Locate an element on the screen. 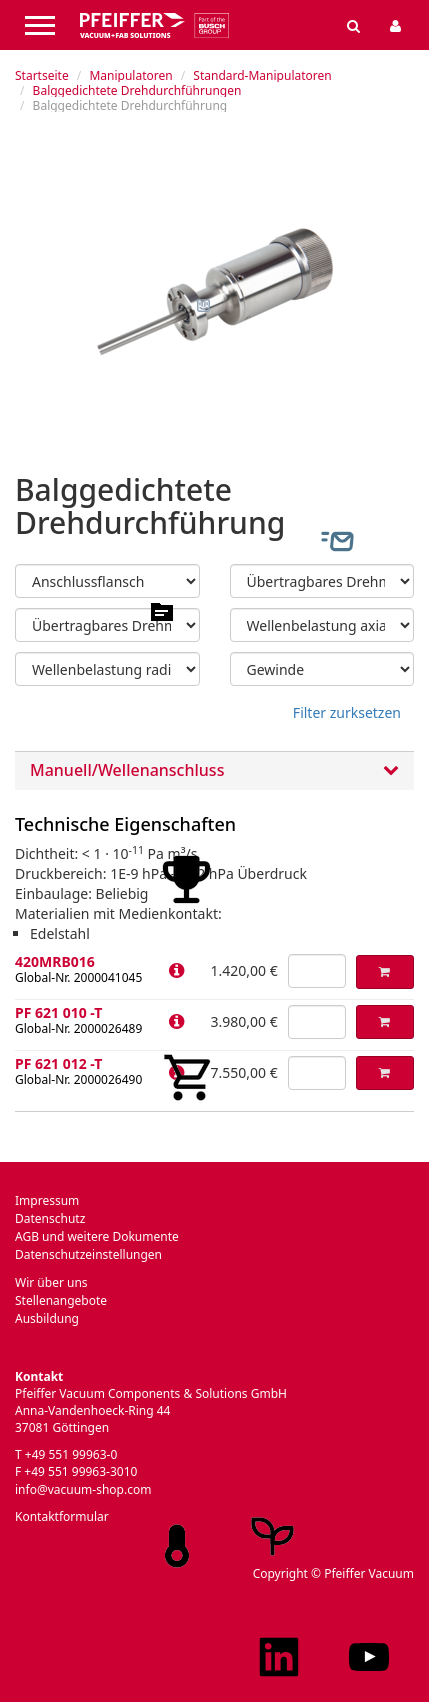  open intercom customer messaging is located at coordinates (203, 305).